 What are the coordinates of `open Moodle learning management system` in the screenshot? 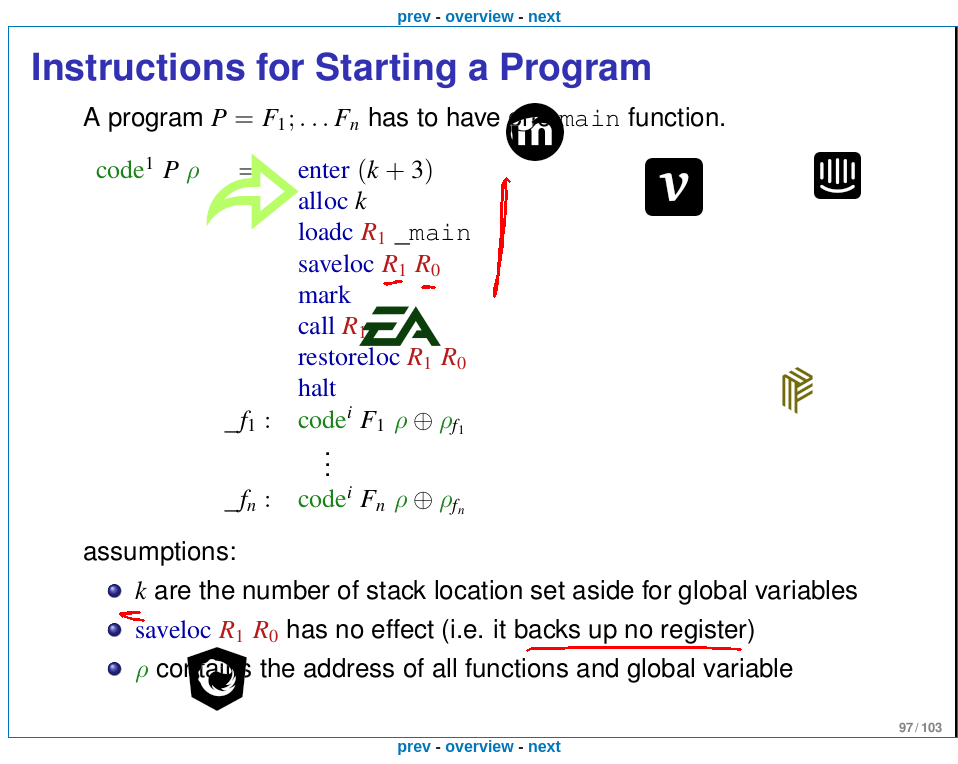 It's located at (535, 132).